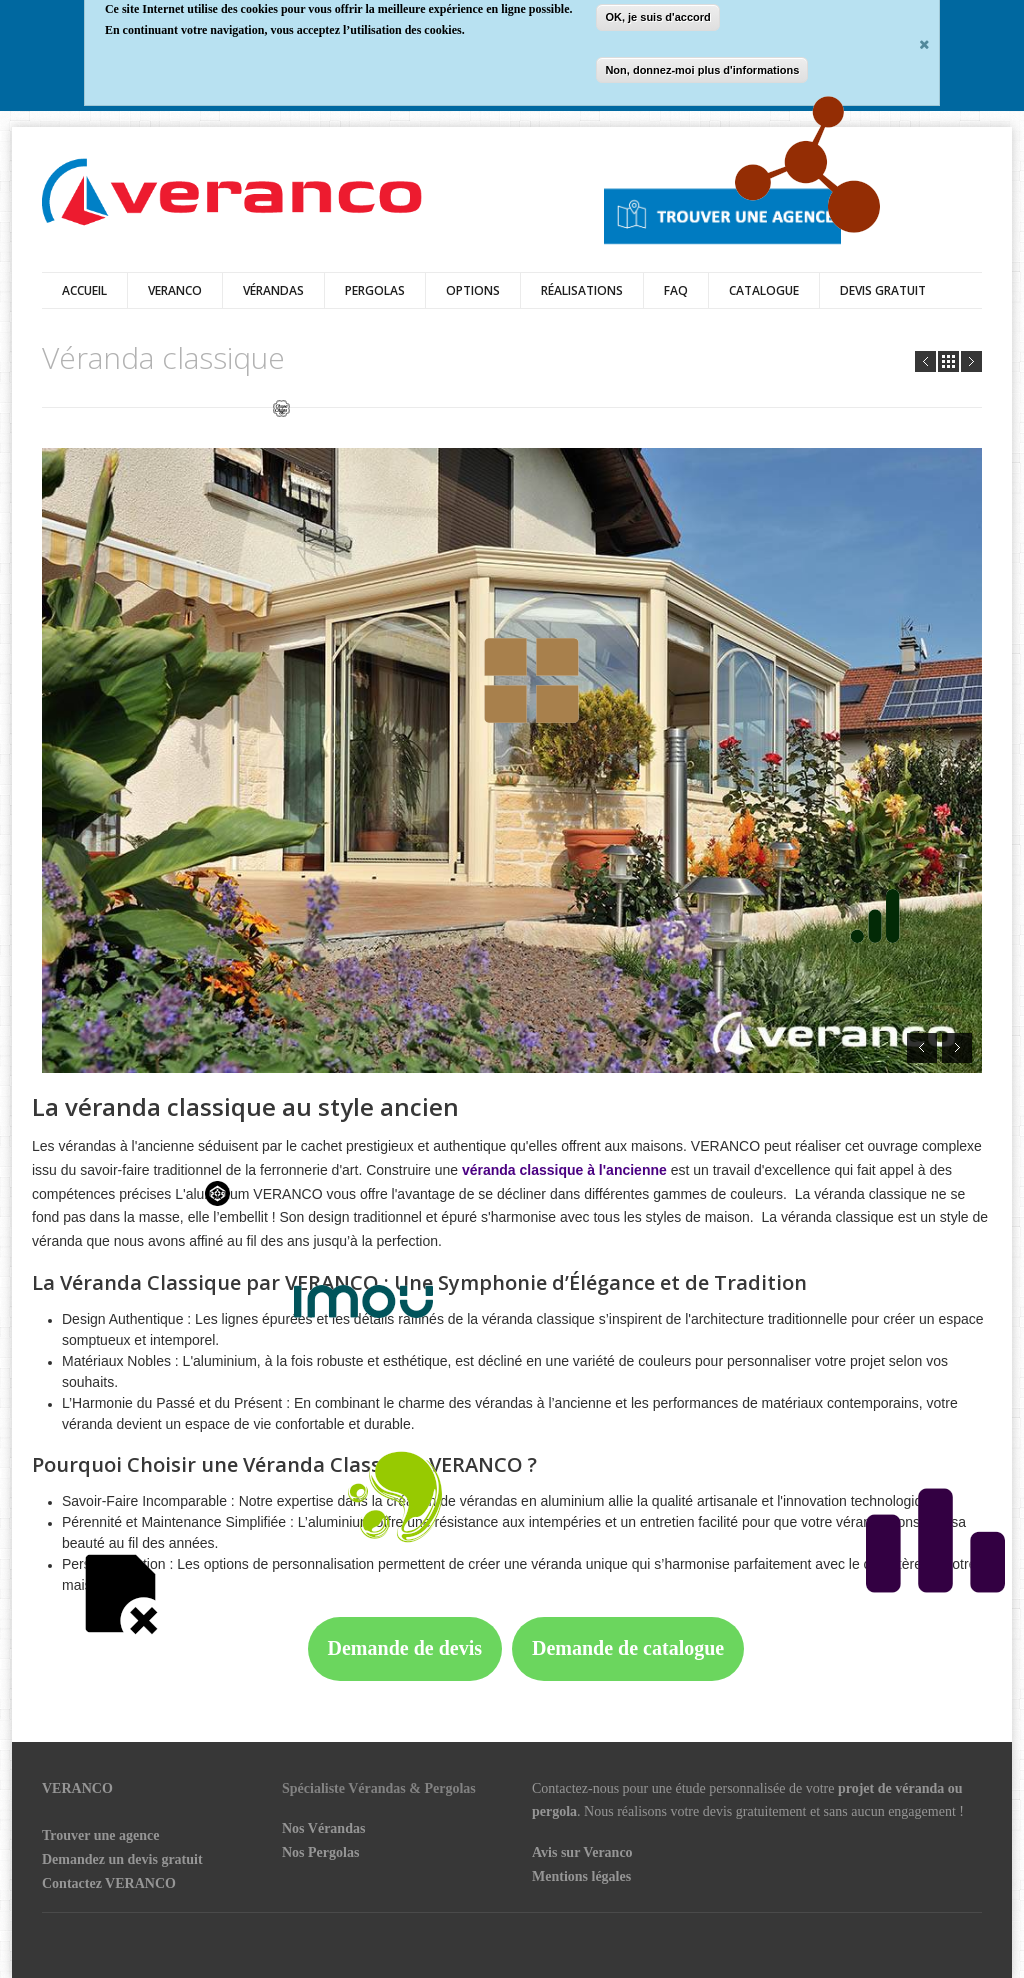 The width and height of the screenshot is (1024, 1978). Describe the element at coordinates (531, 680) in the screenshot. I see `switch to grid view layout` at that location.